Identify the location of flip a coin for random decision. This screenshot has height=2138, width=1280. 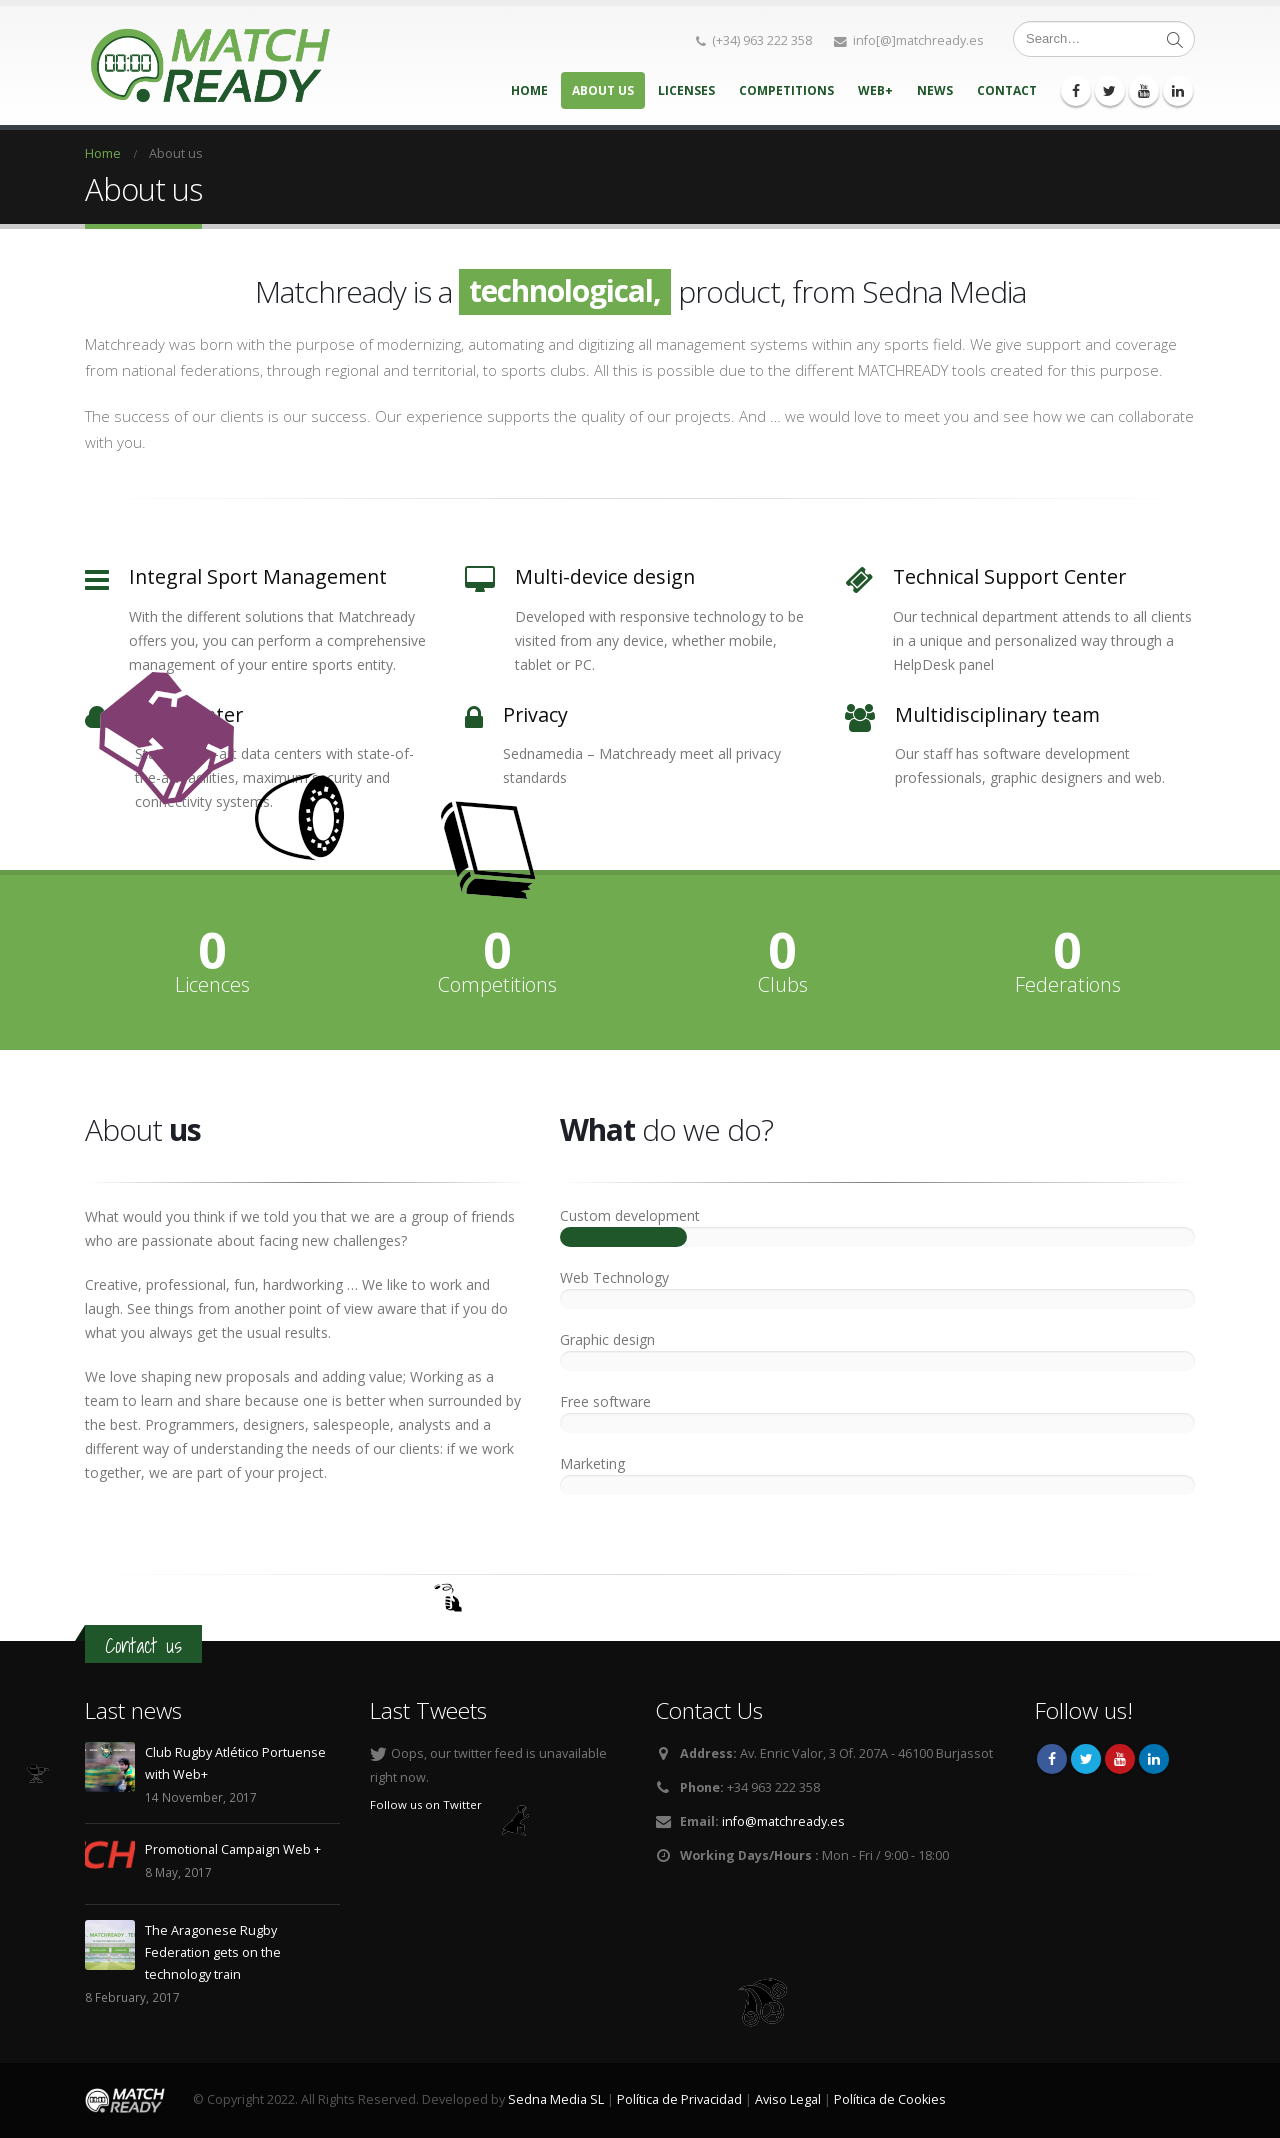
(447, 1597).